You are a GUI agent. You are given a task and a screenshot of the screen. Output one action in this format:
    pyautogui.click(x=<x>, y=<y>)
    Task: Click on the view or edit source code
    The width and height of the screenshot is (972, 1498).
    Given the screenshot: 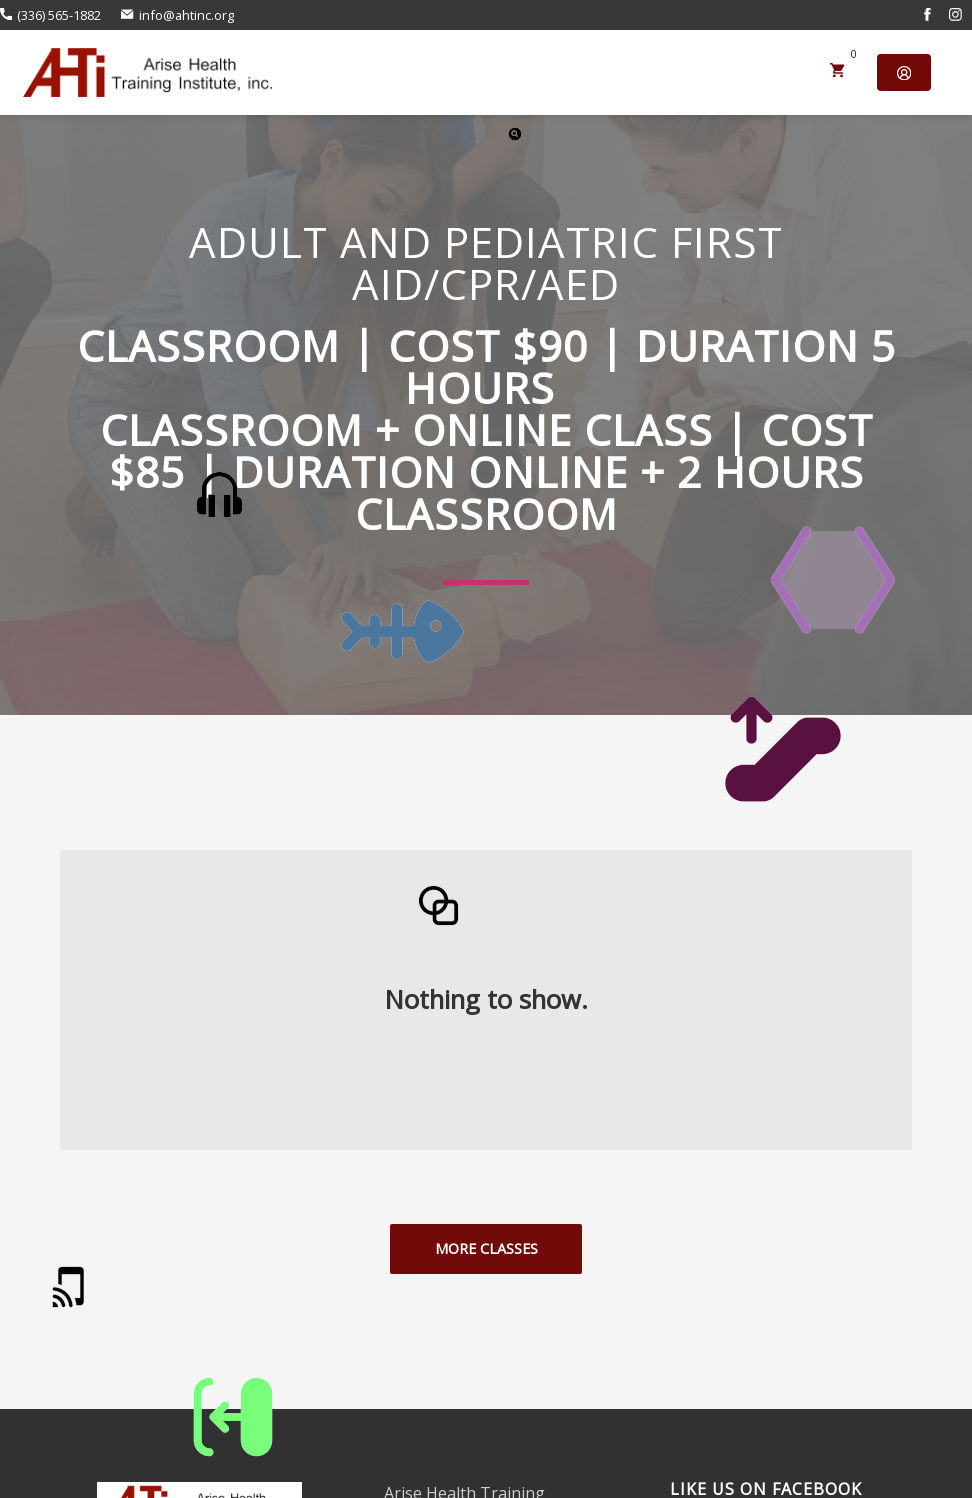 What is the action you would take?
    pyautogui.click(x=833, y=580)
    